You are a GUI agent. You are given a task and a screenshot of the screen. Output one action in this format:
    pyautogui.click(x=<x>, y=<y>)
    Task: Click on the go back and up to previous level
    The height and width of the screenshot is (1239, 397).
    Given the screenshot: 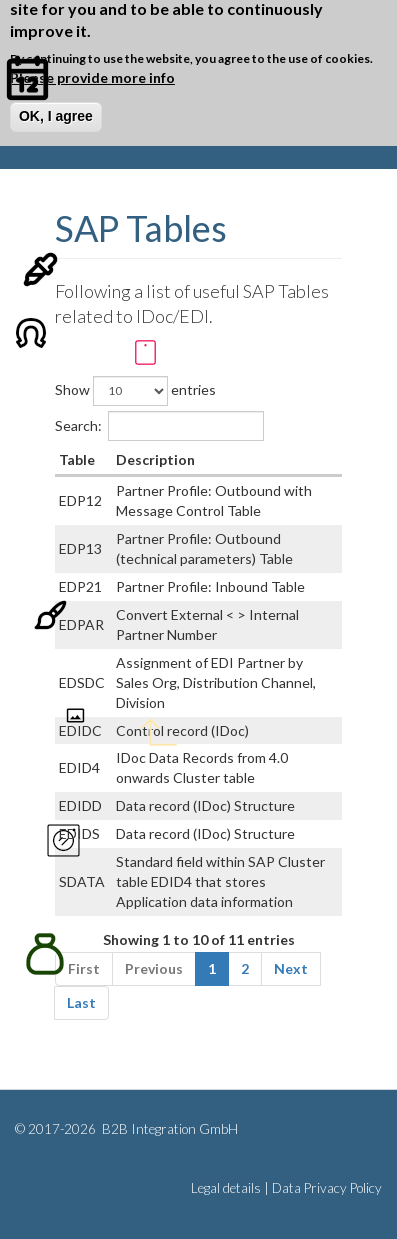 What is the action you would take?
    pyautogui.click(x=157, y=733)
    